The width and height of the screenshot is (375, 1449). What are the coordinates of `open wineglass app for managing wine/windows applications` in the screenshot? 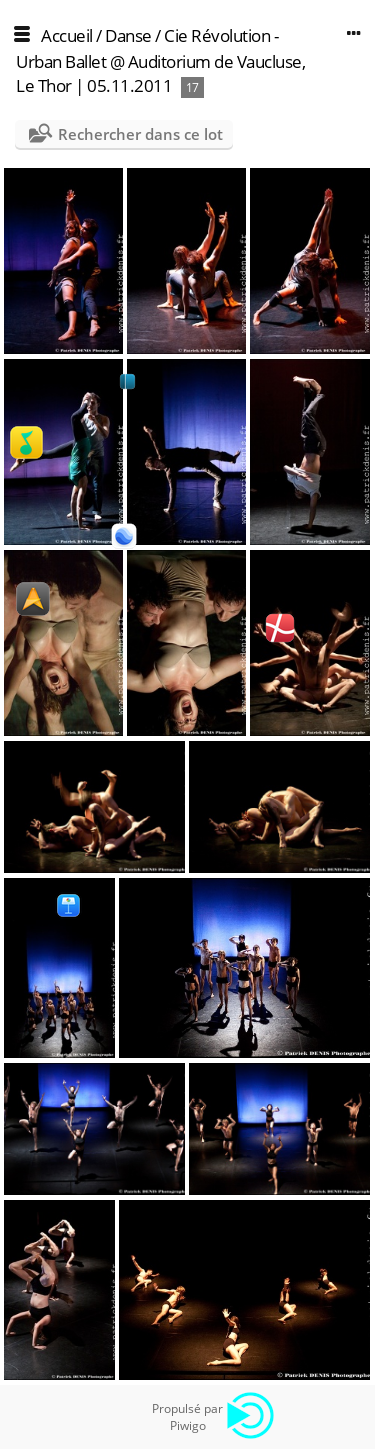 It's located at (280, 628).